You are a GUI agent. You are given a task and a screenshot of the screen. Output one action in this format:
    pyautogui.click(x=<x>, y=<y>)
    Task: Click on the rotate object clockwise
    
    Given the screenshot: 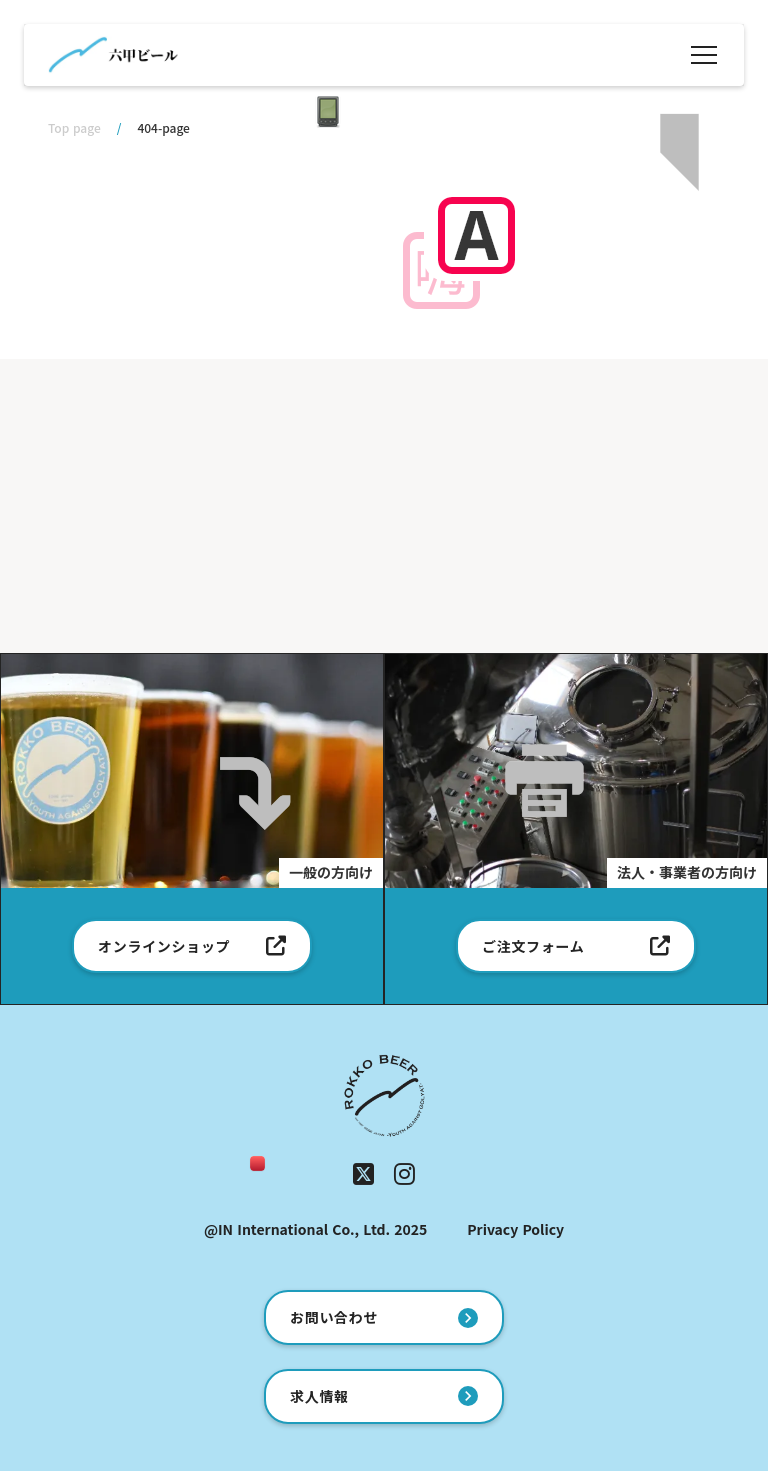 What is the action you would take?
    pyautogui.click(x=252, y=789)
    